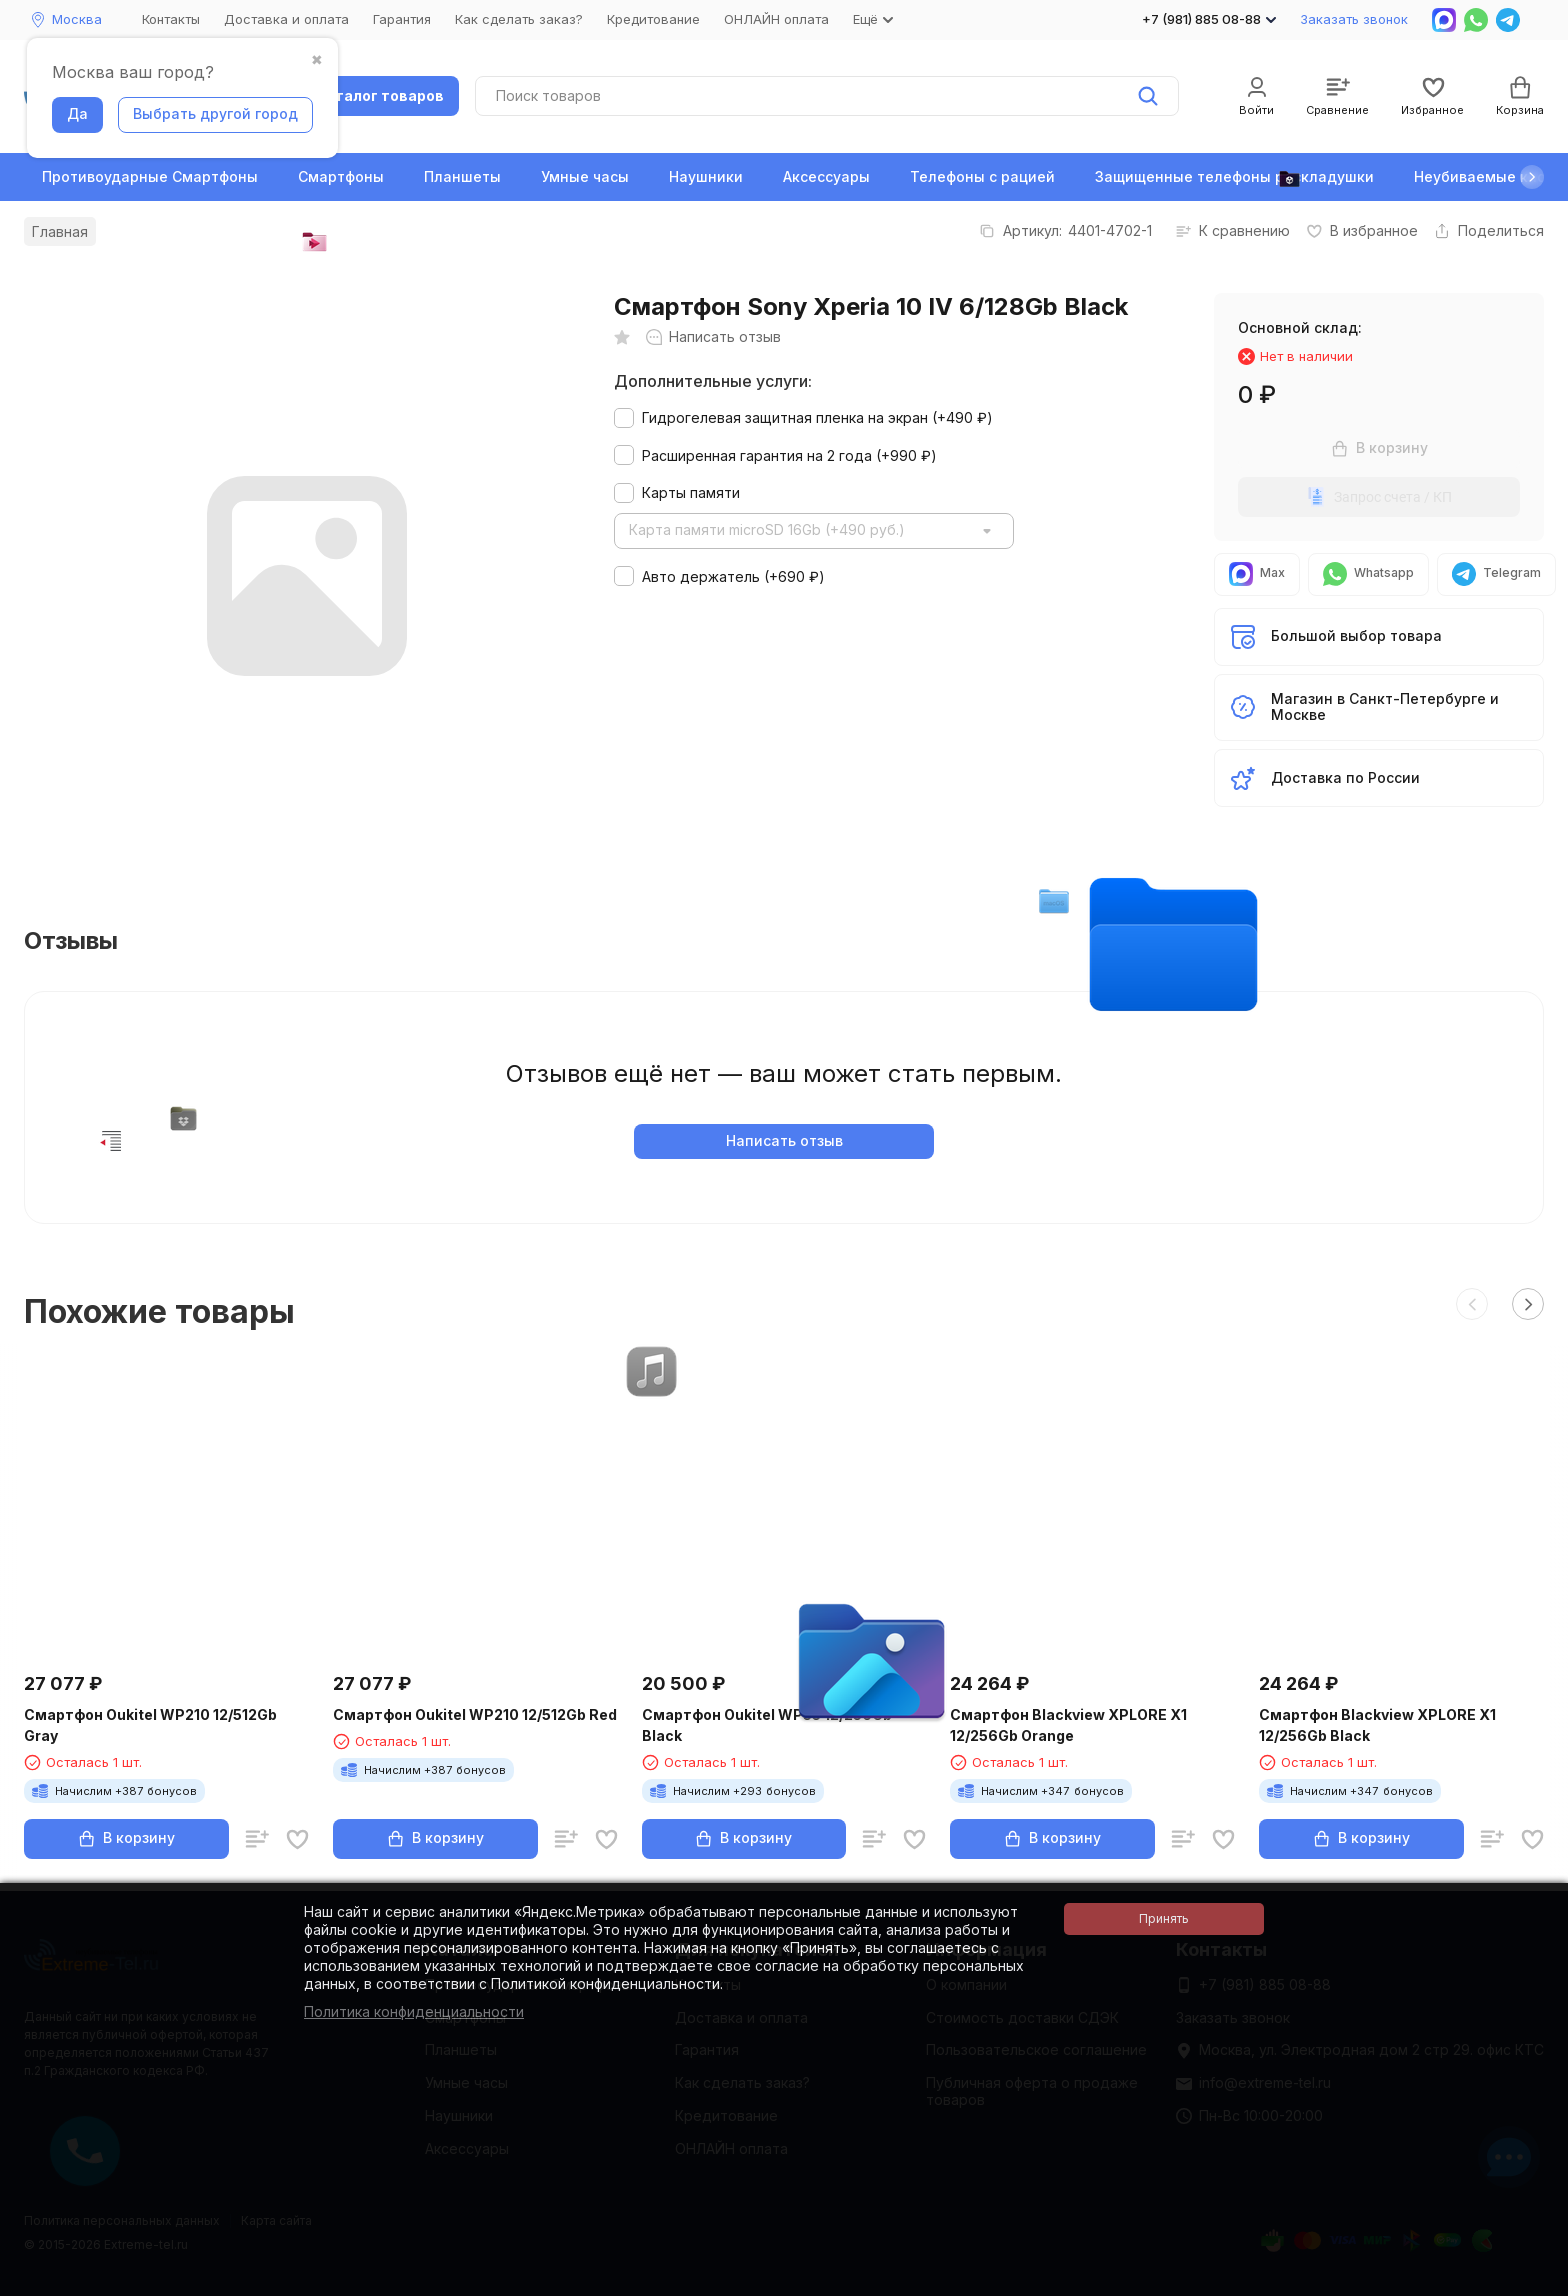  Describe the element at coordinates (871, 1665) in the screenshot. I see `open pictures folder` at that location.